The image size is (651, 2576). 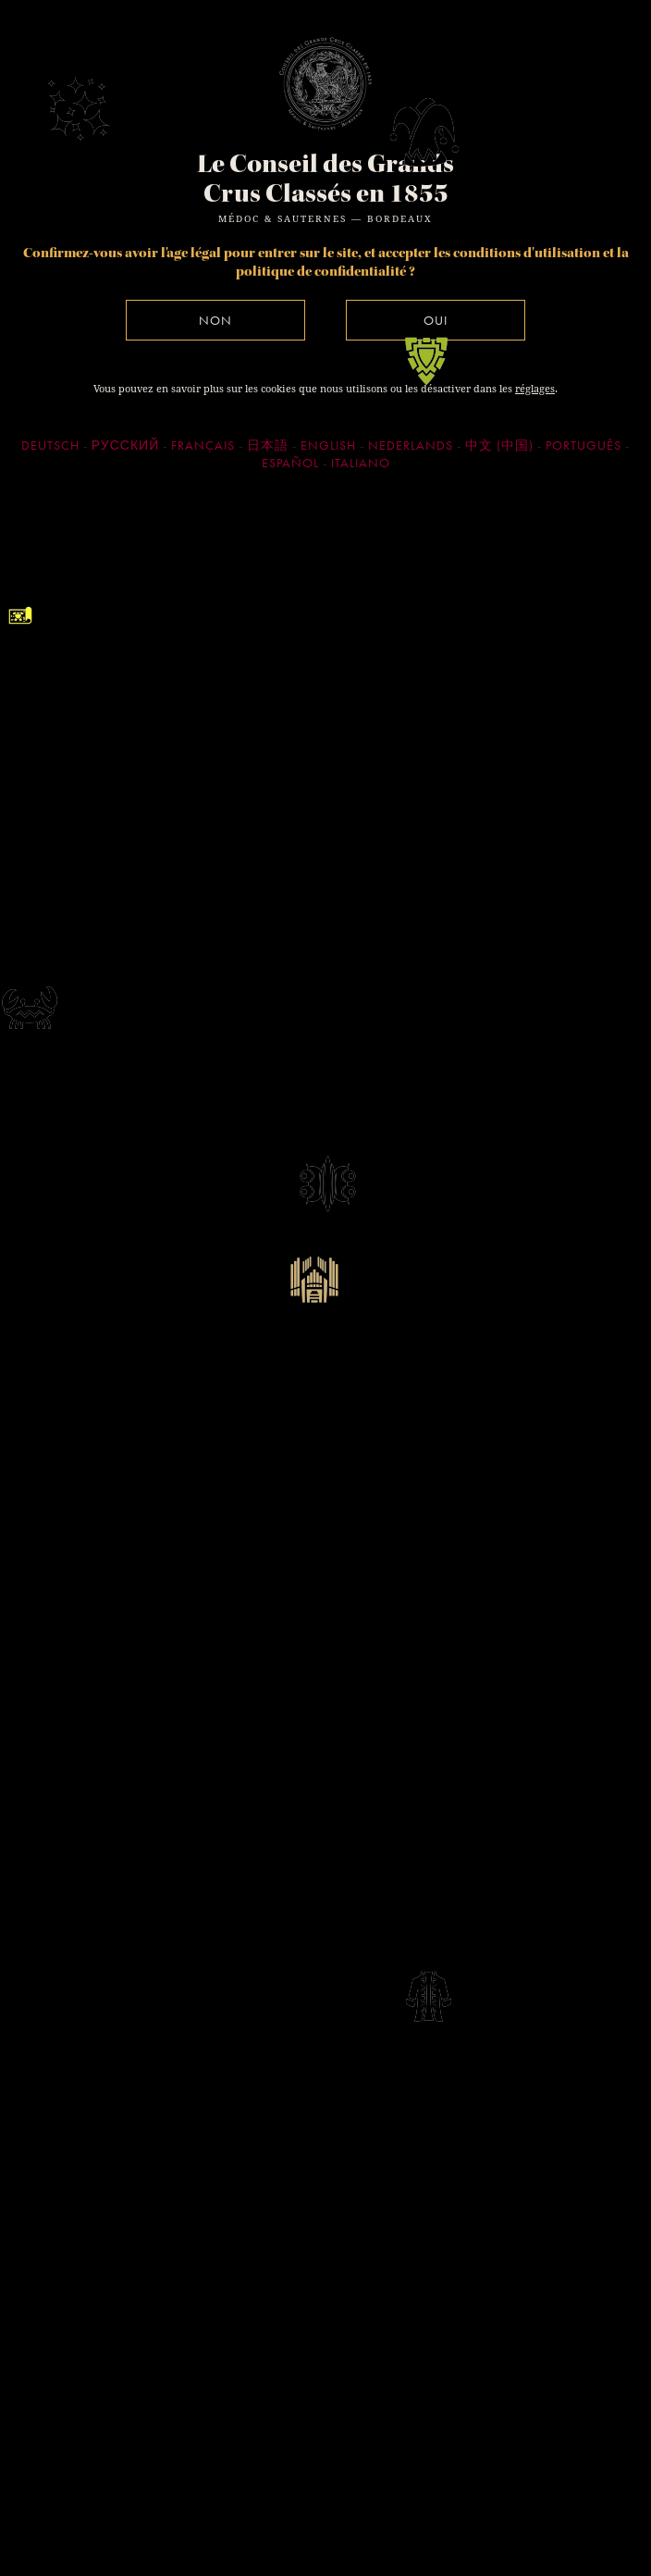 What do you see at coordinates (327, 1183) in the screenshot?
I see `abstract game element or power-up indicator` at bounding box center [327, 1183].